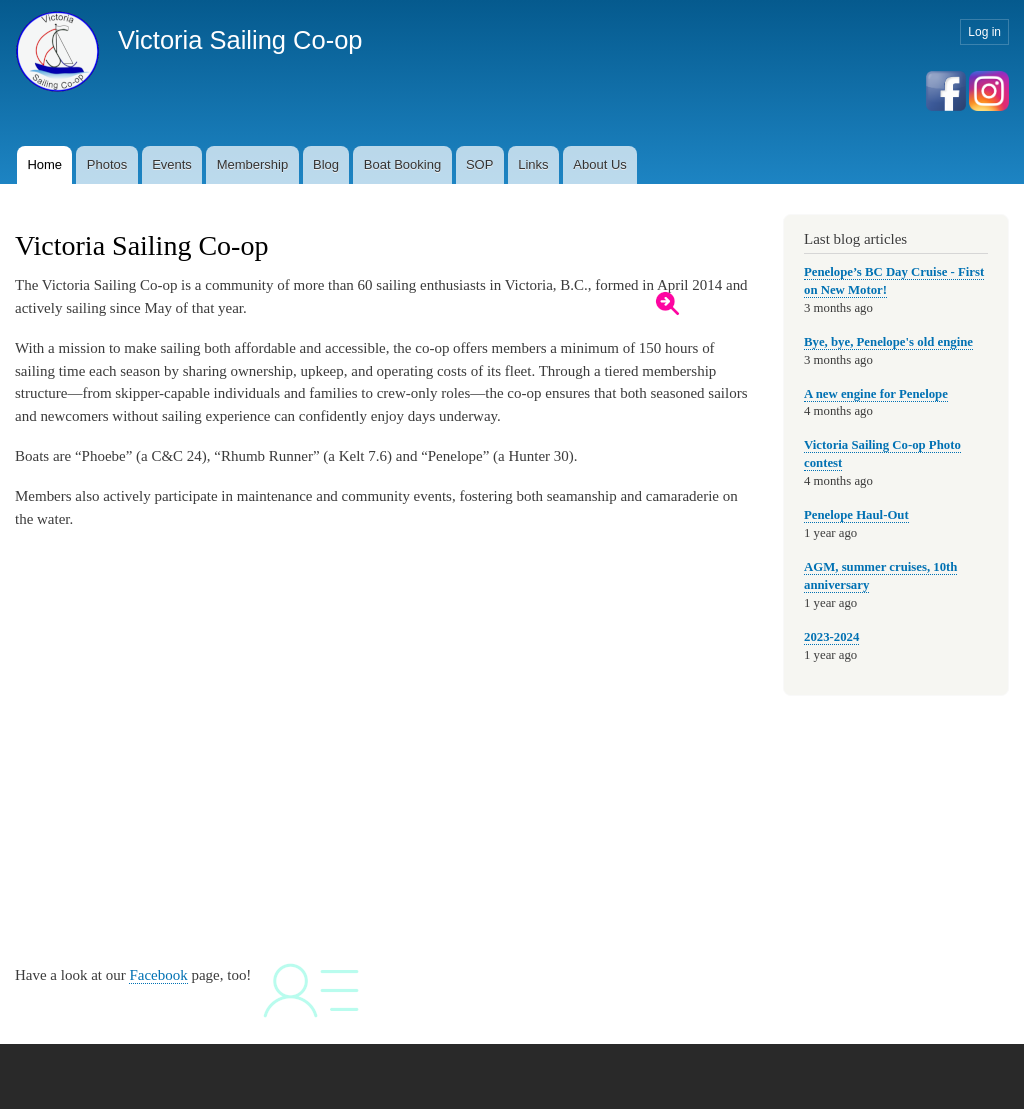  What do you see at coordinates (667, 303) in the screenshot?
I see `search and navigate to result` at bounding box center [667, 303].